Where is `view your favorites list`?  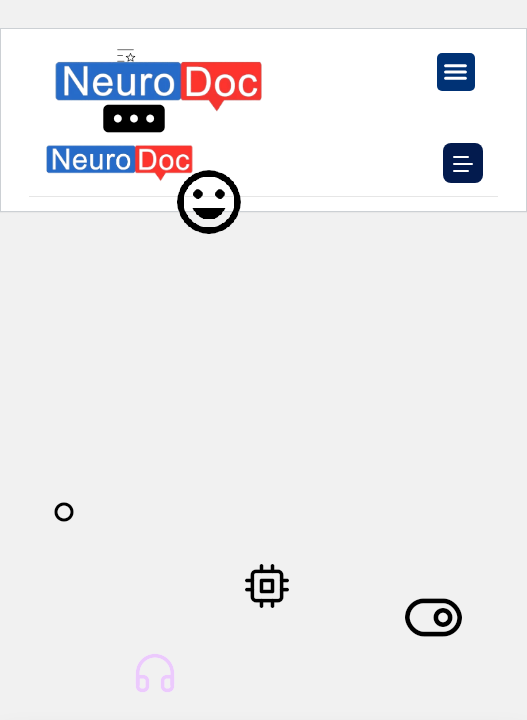 view your favorites list is located at coordinates (125, 55).